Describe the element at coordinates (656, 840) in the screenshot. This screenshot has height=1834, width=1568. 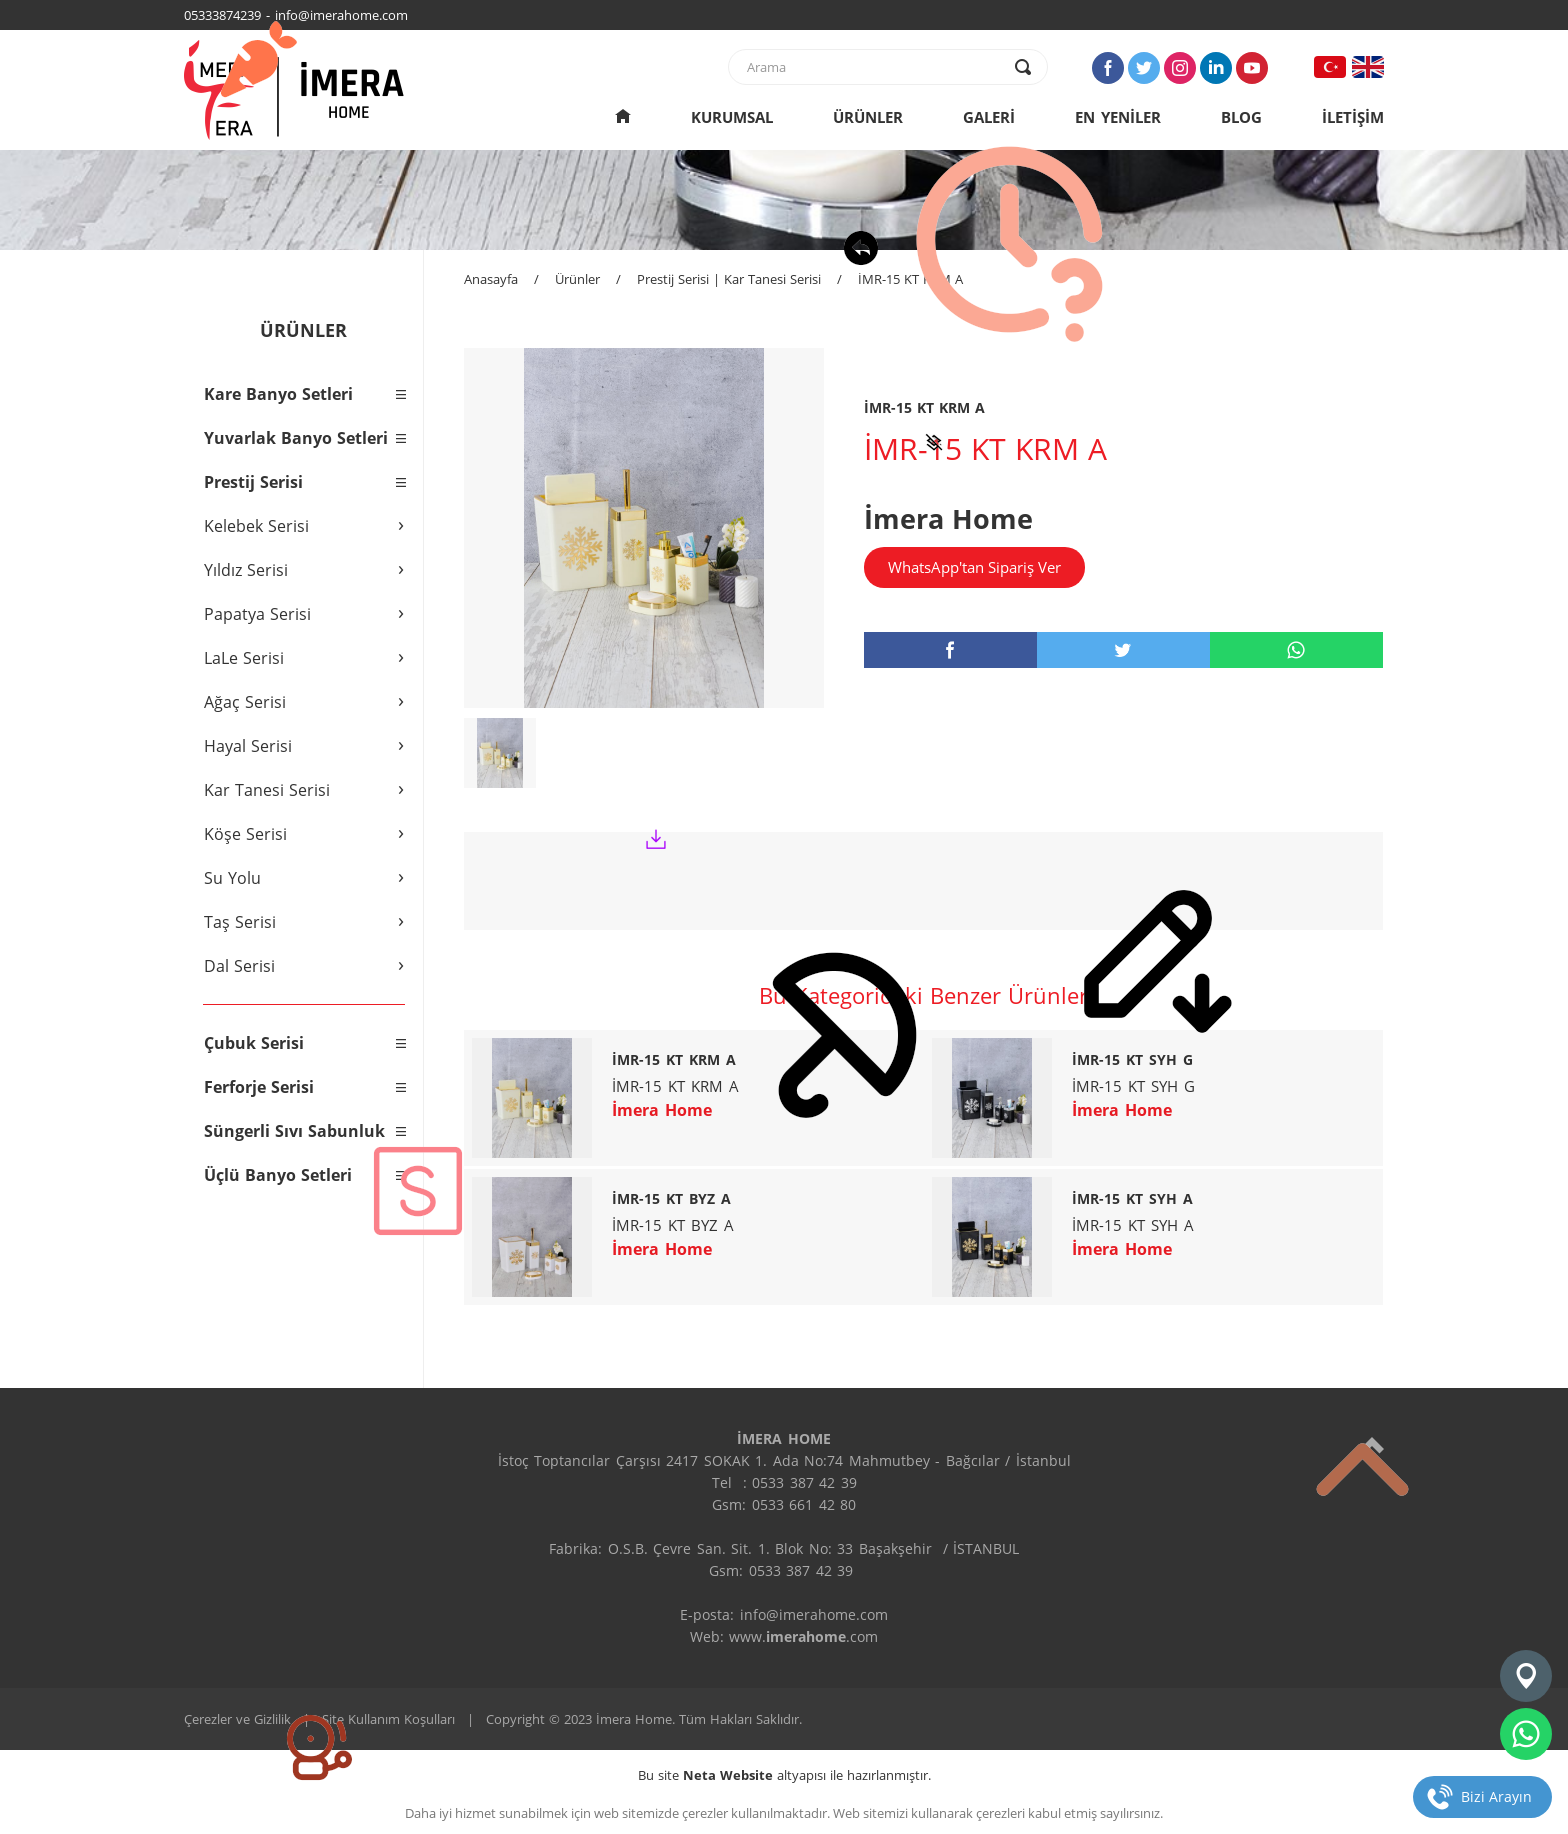
I see `download a file or document` at that location.